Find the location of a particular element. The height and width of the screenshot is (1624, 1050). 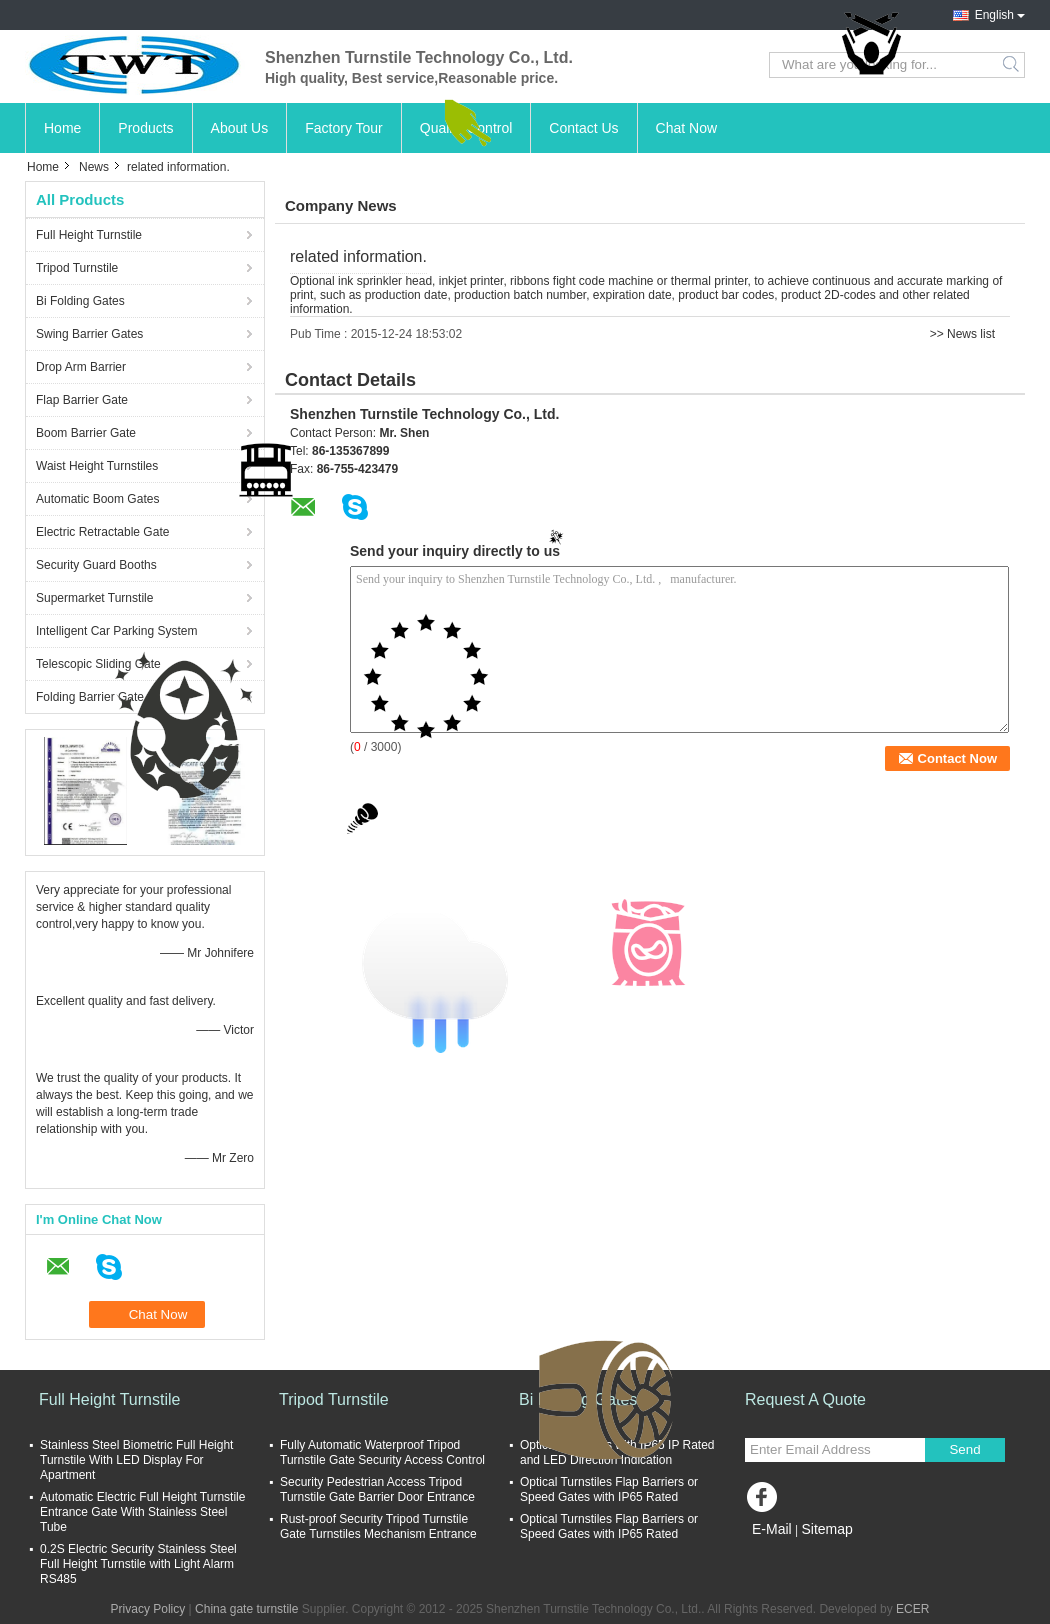

select european union as region or country is located at coordinates (426, 676).